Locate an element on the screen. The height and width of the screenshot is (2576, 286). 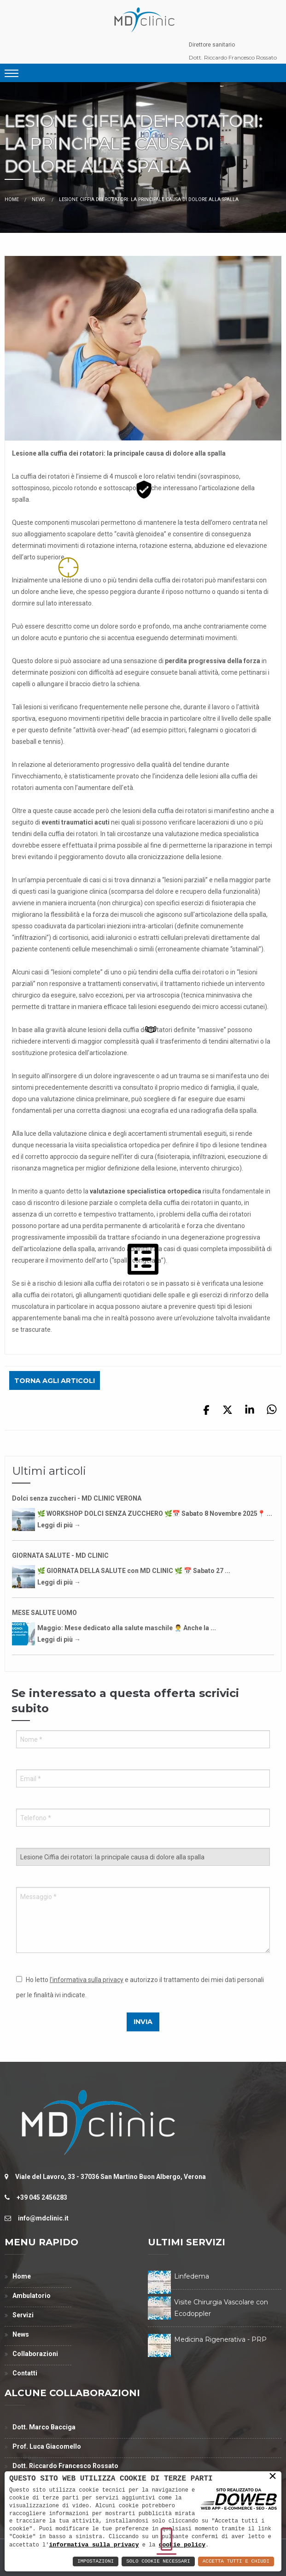
indicates a verified or trusted user account is located at coordinates (144, 489).